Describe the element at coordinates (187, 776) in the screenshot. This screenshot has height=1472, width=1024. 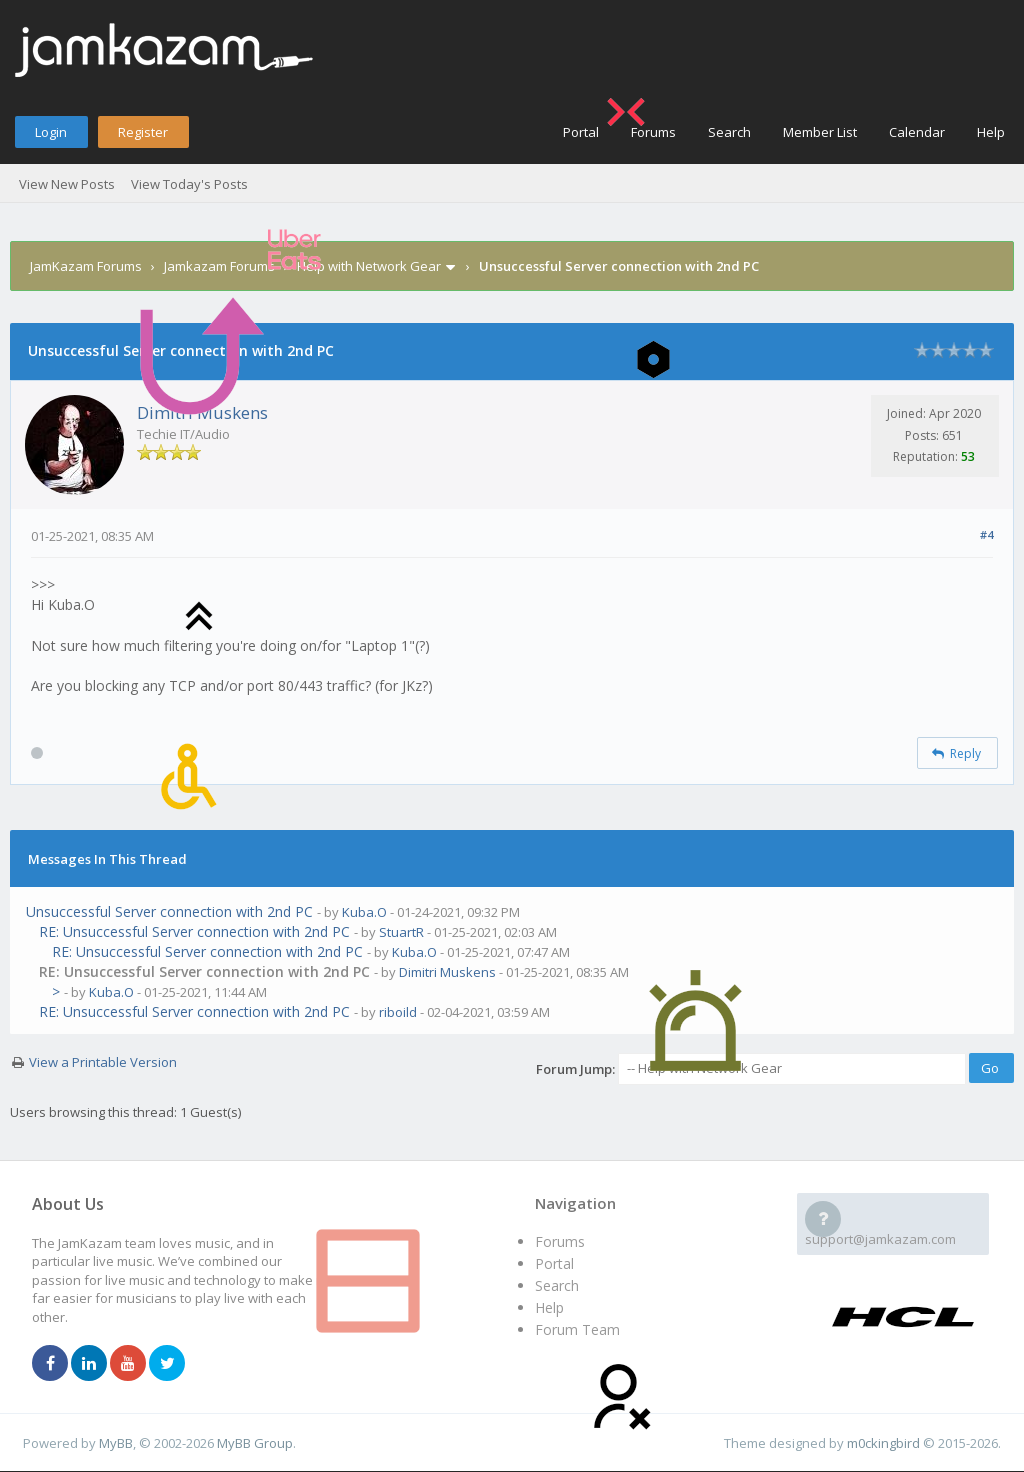
I see `indicates wheelchair accessible facilities` at that location.